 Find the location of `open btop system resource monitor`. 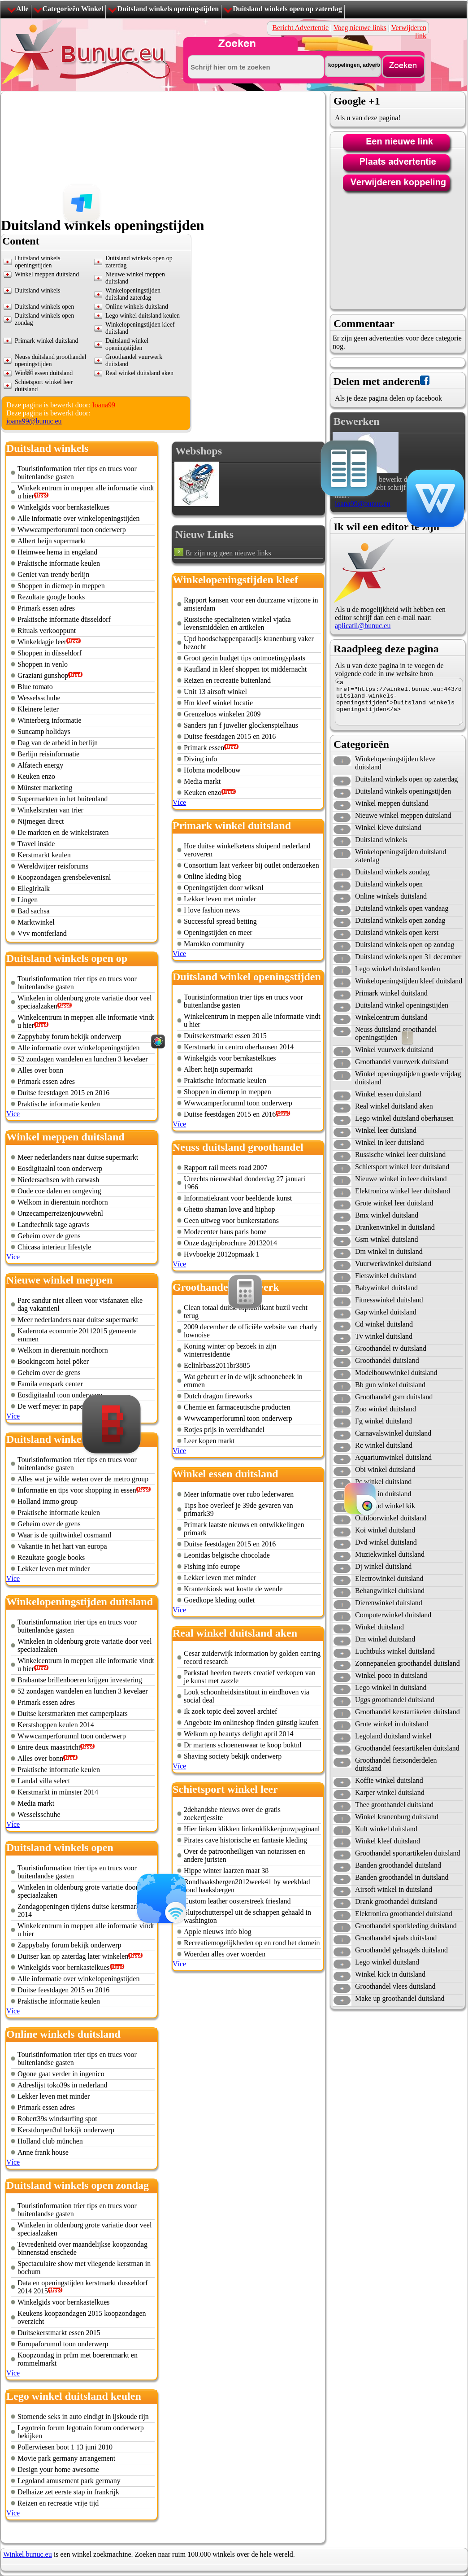

open btop system resource monitor is located at coordinates (111, 1424).